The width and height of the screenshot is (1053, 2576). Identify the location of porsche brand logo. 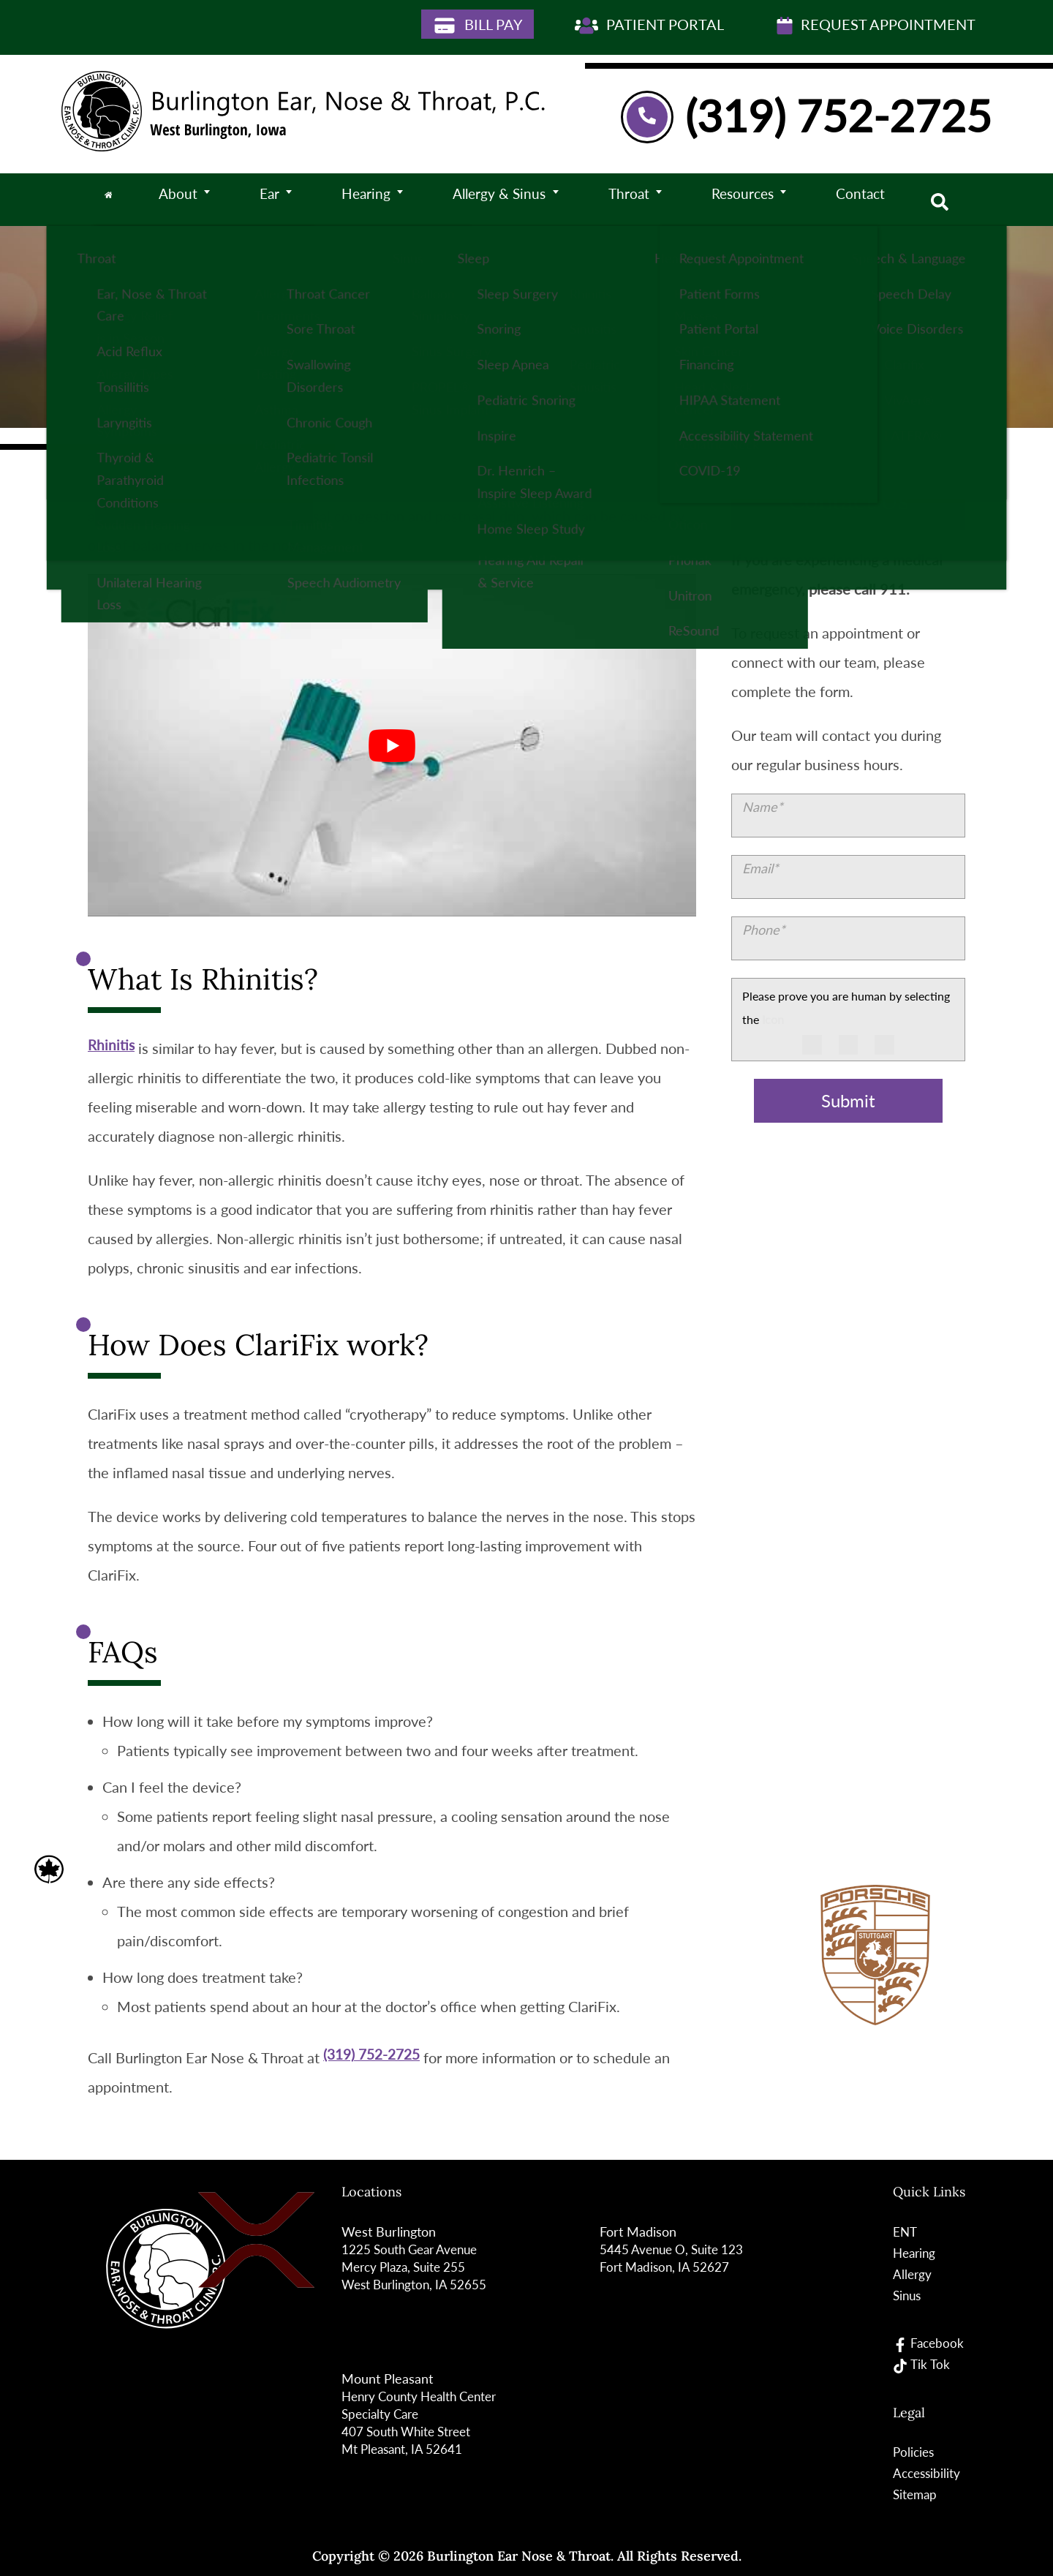
(875, 1955).